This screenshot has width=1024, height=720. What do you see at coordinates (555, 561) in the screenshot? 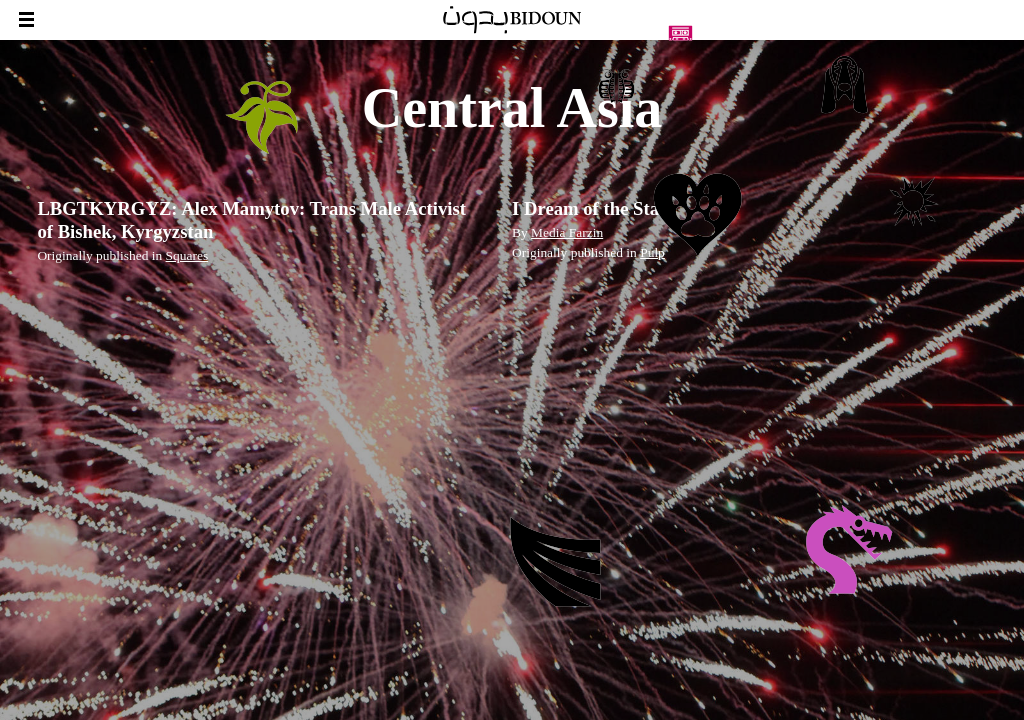
I see `indicates windy weather conditions` at bounding box center [555, 561].